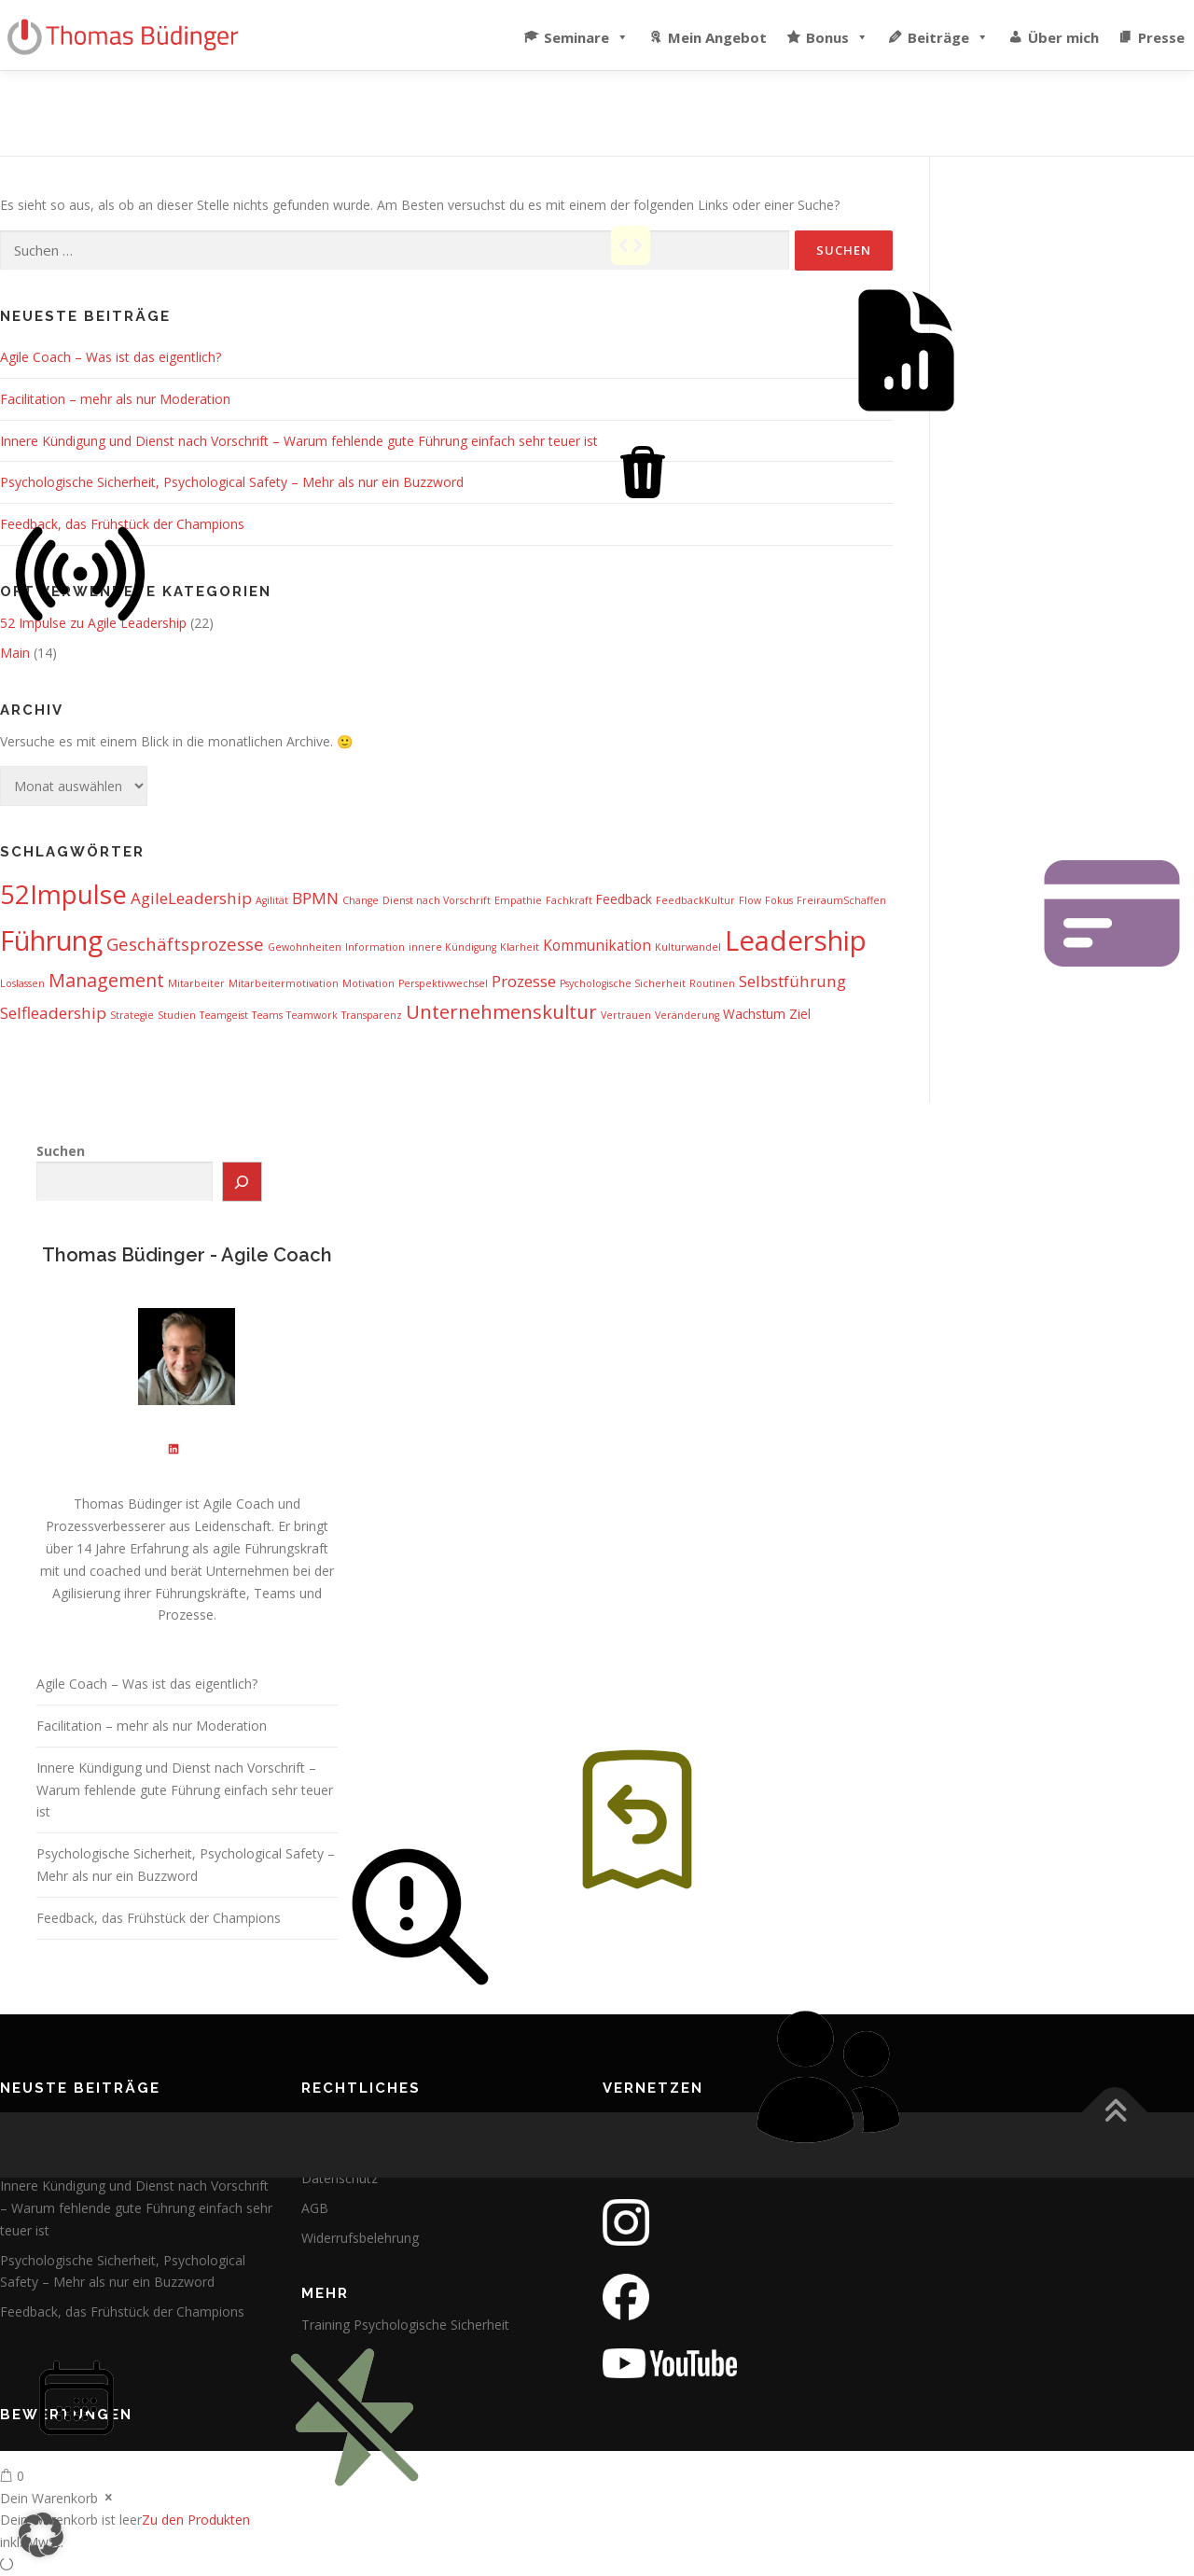 Image resolution: width=1194 pixels, height=2576 pixels. I want to click on flash or lightning feature disabled, so click(354, 2417).